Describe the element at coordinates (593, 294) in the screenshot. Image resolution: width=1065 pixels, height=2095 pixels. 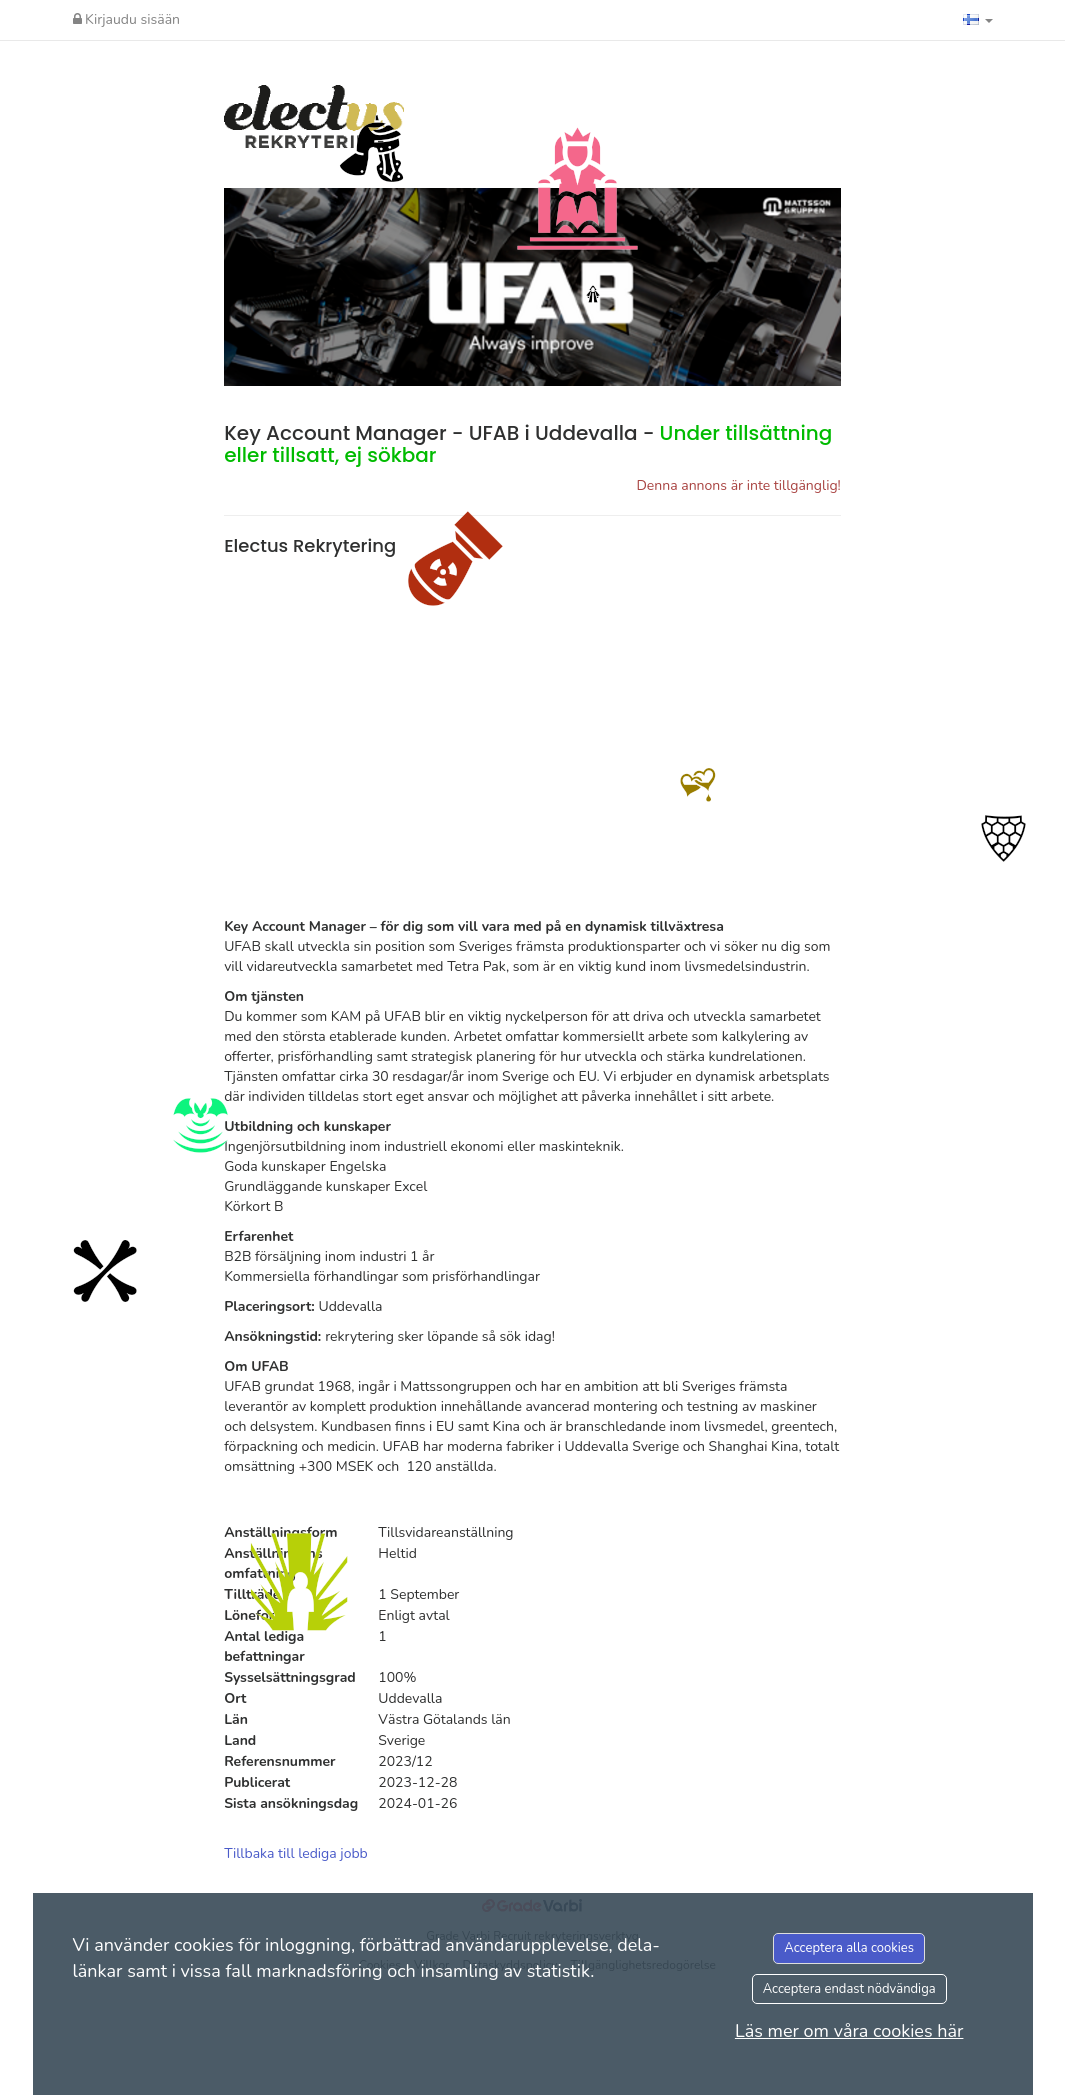
I see `select robe or cloak equipment` at that location.